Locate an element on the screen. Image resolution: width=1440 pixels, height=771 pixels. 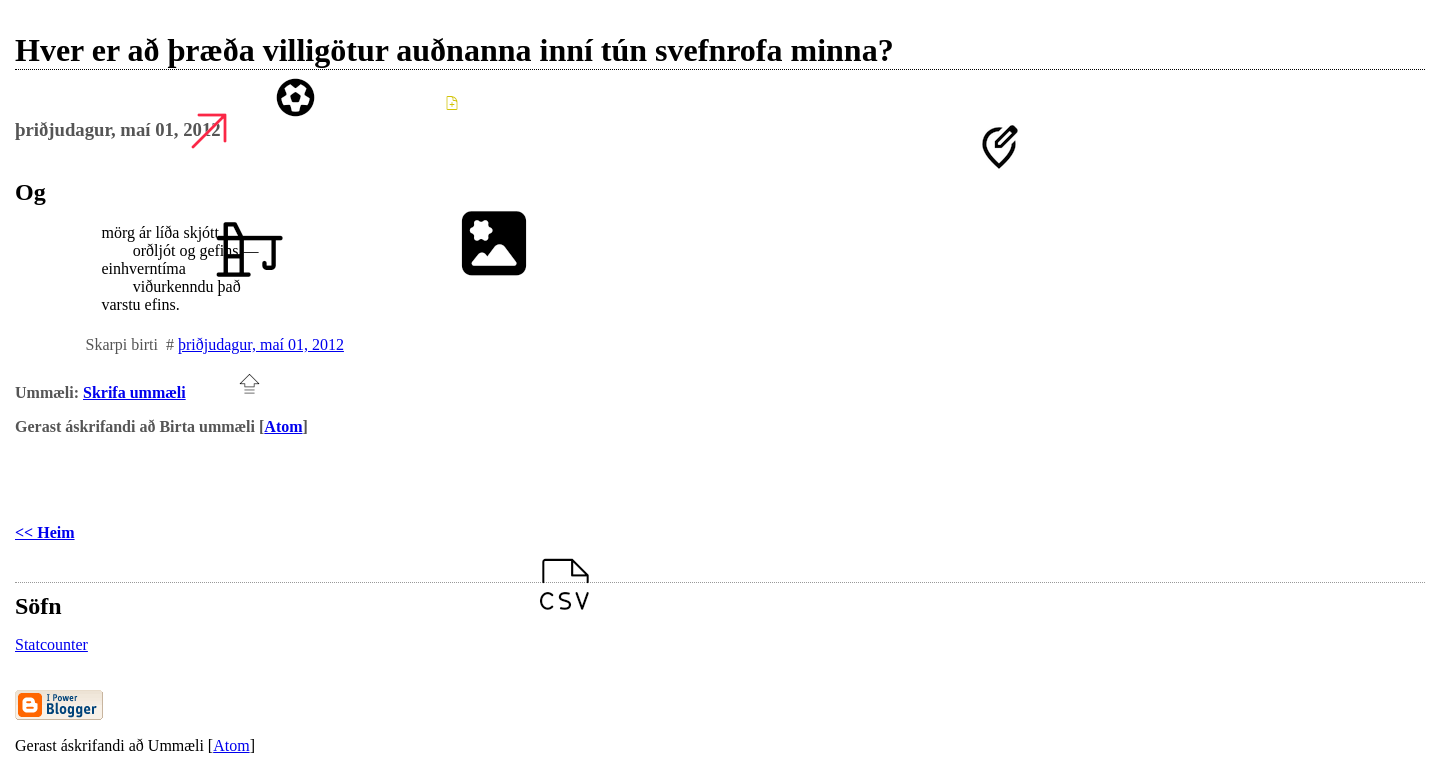
construction or building in progress is located at coordinates (248, 249).